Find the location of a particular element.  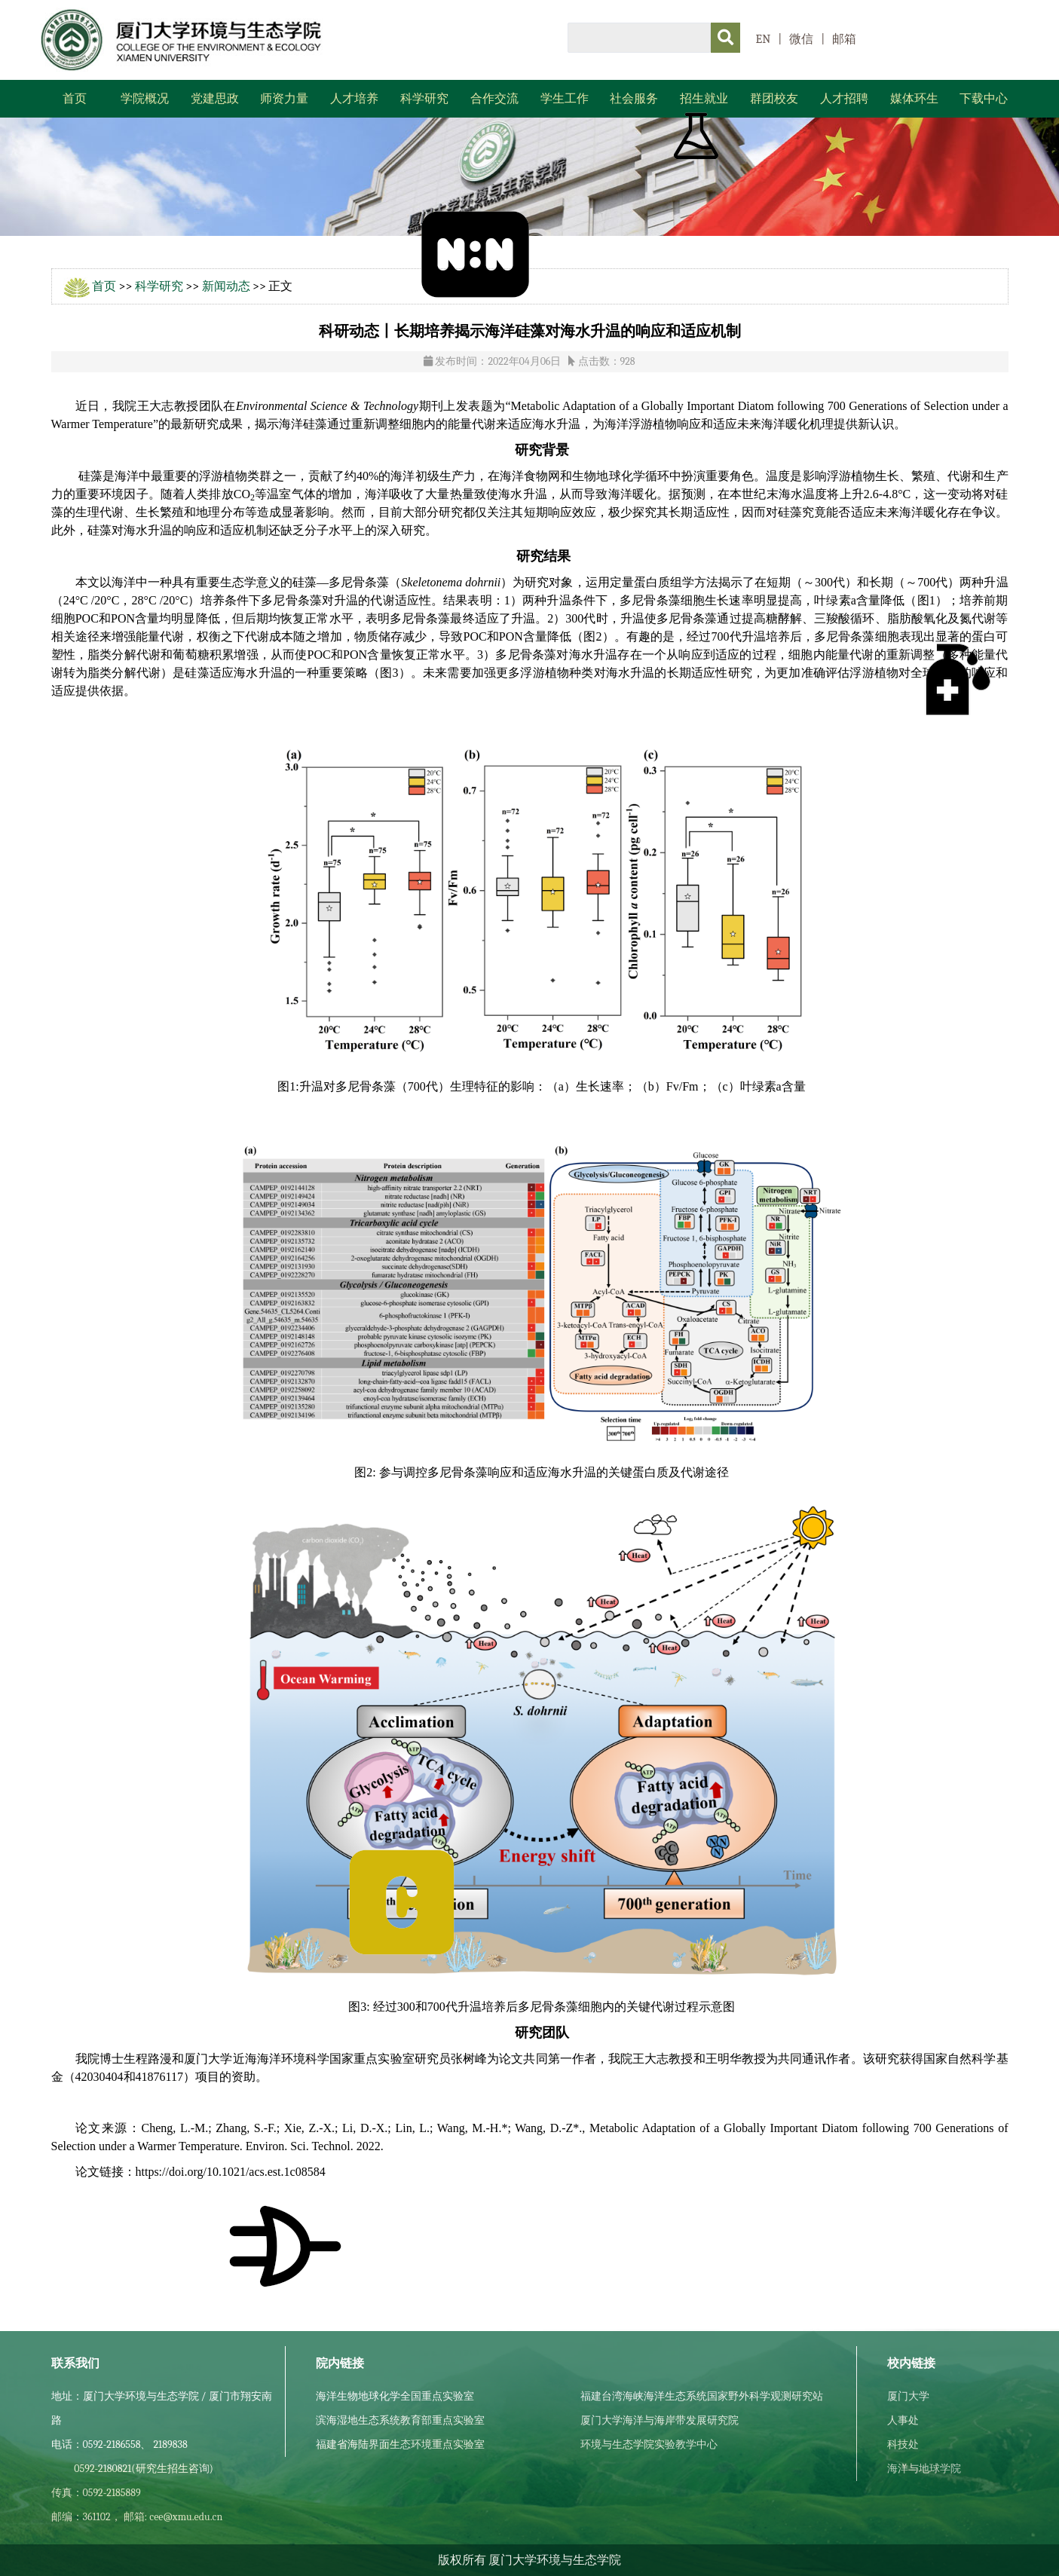

indicates a "C" grade or rating is located at coordinates (402, 1902).